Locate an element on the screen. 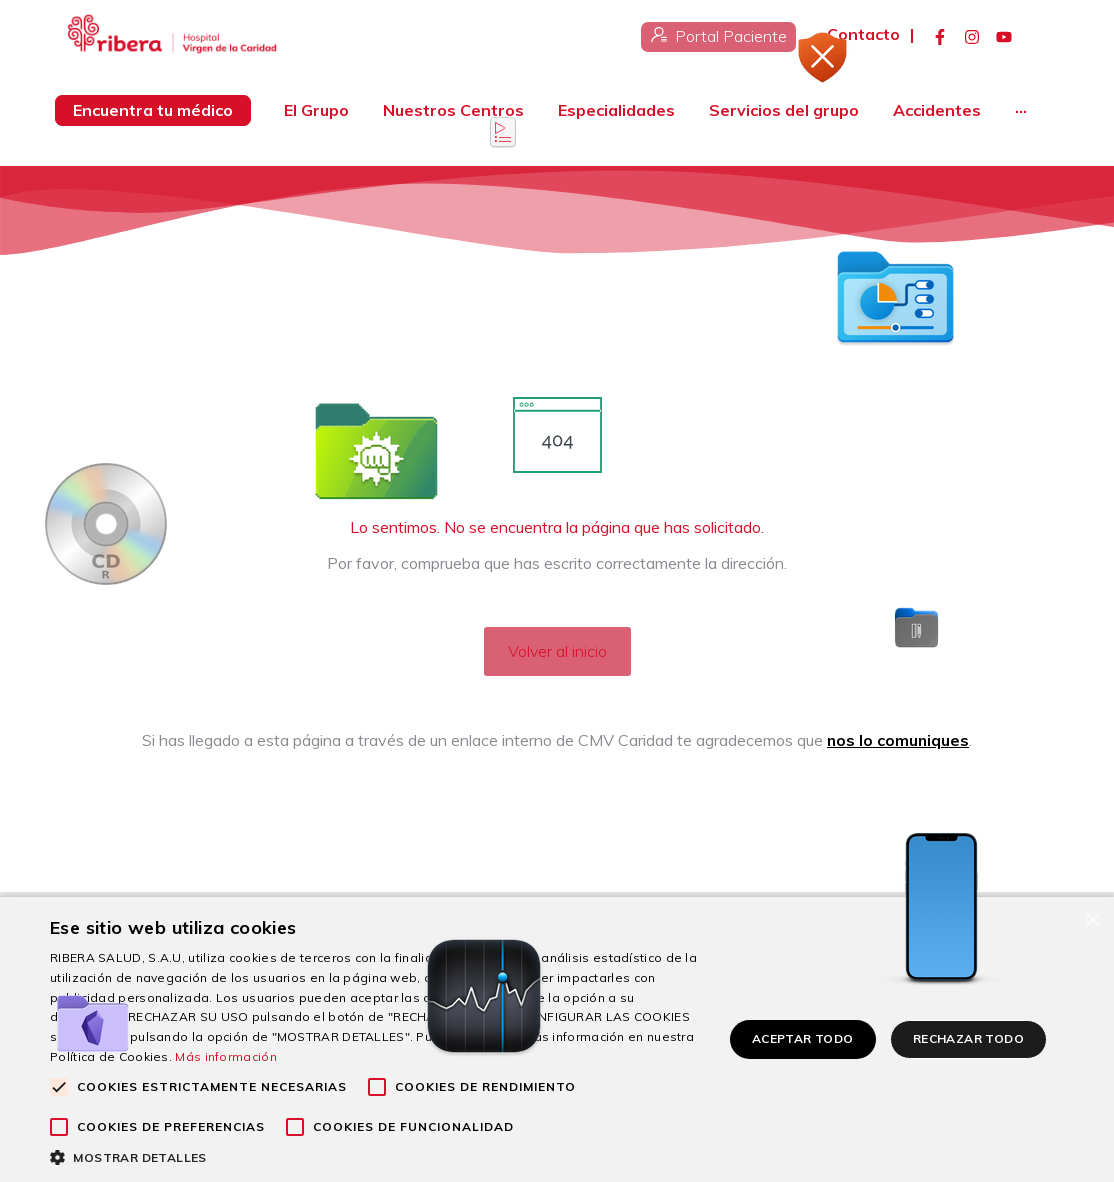  indicates a security error or protection failure is located at coordinates (822, 57).